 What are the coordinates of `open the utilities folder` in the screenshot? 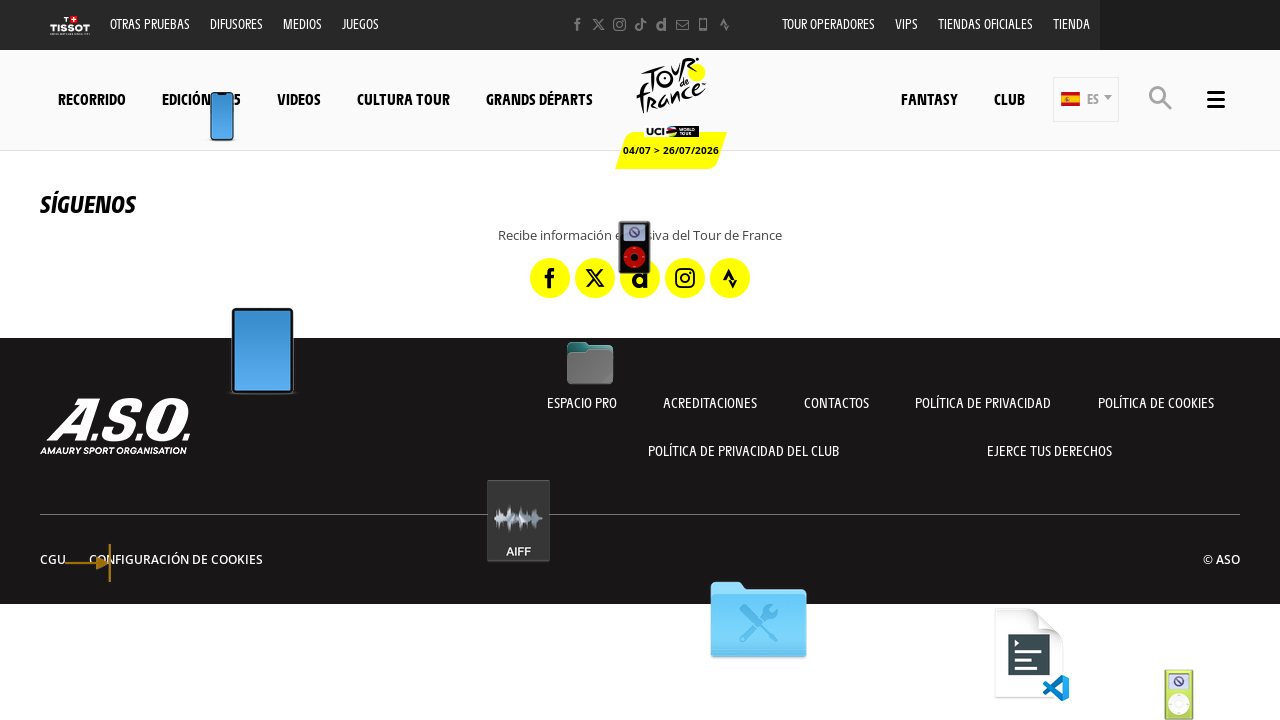 It's located at (758, 619).